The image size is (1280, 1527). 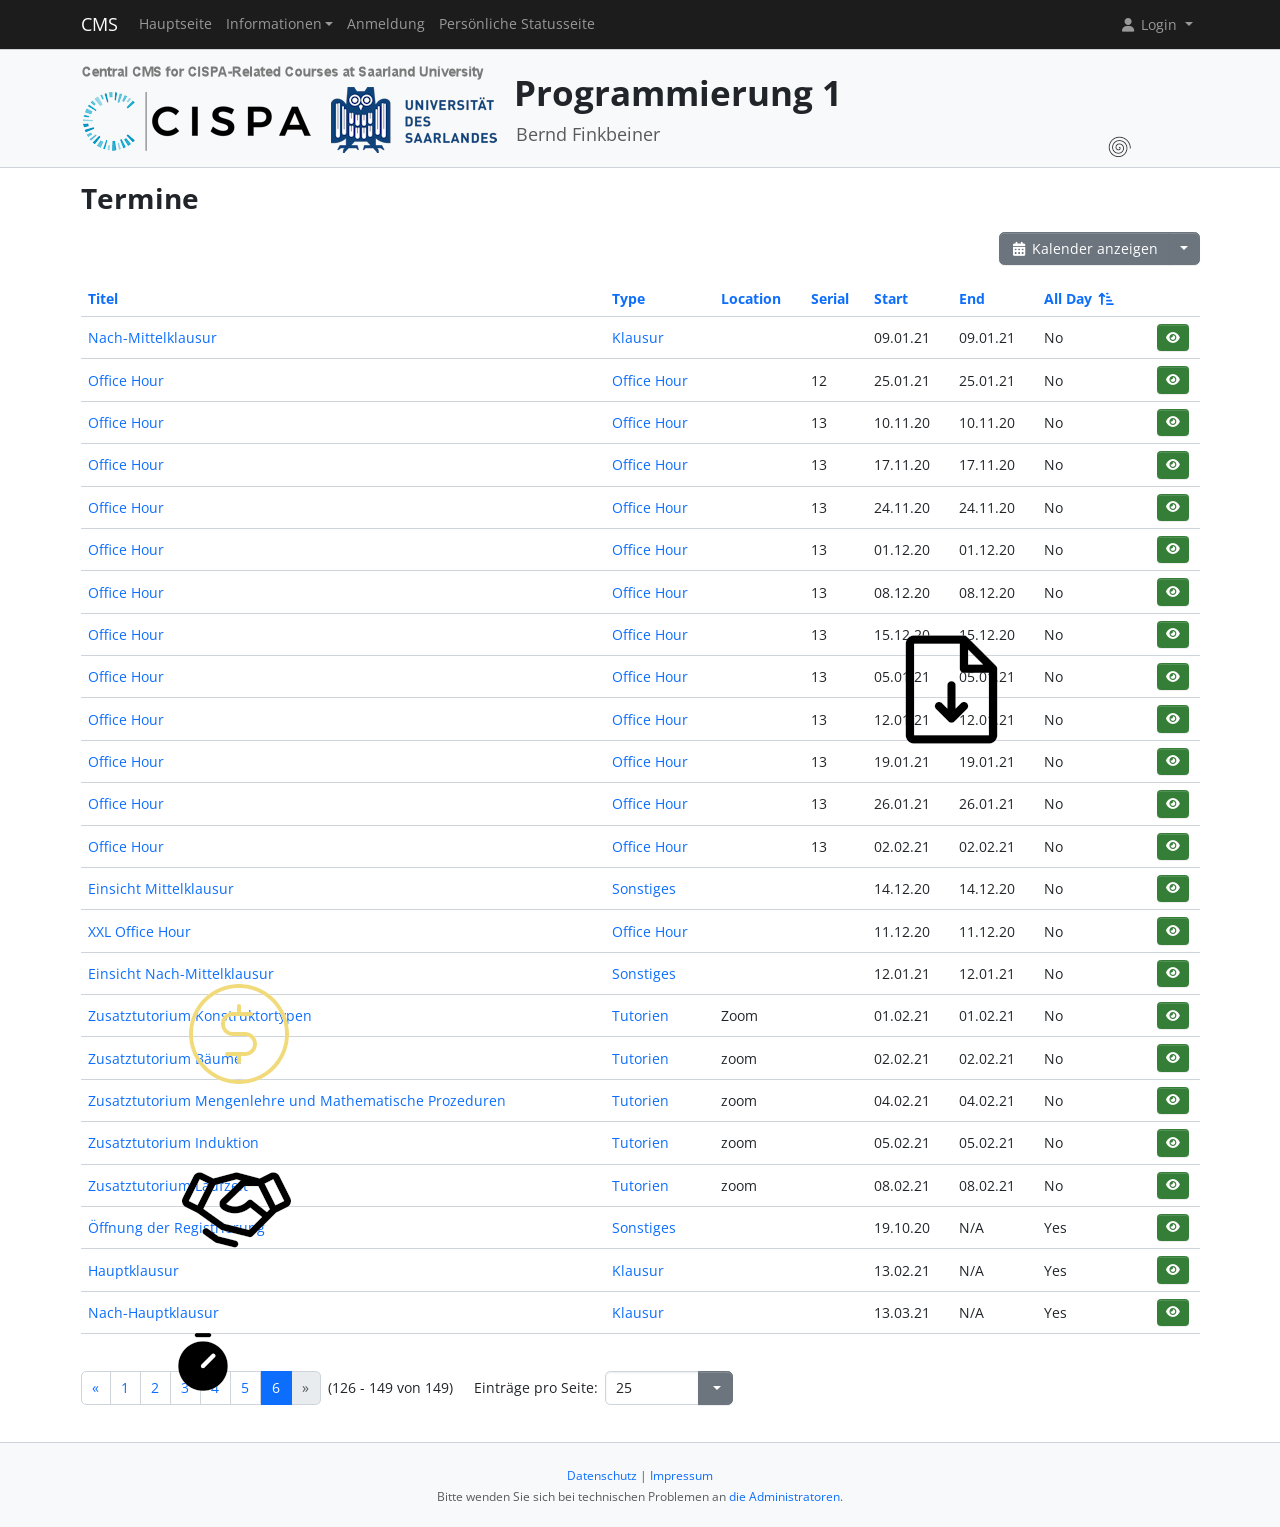 What do you see at coordinates (203, 1364) in the screenshot?
I see `set a countdown timer` at bounding box center [203, 1364].